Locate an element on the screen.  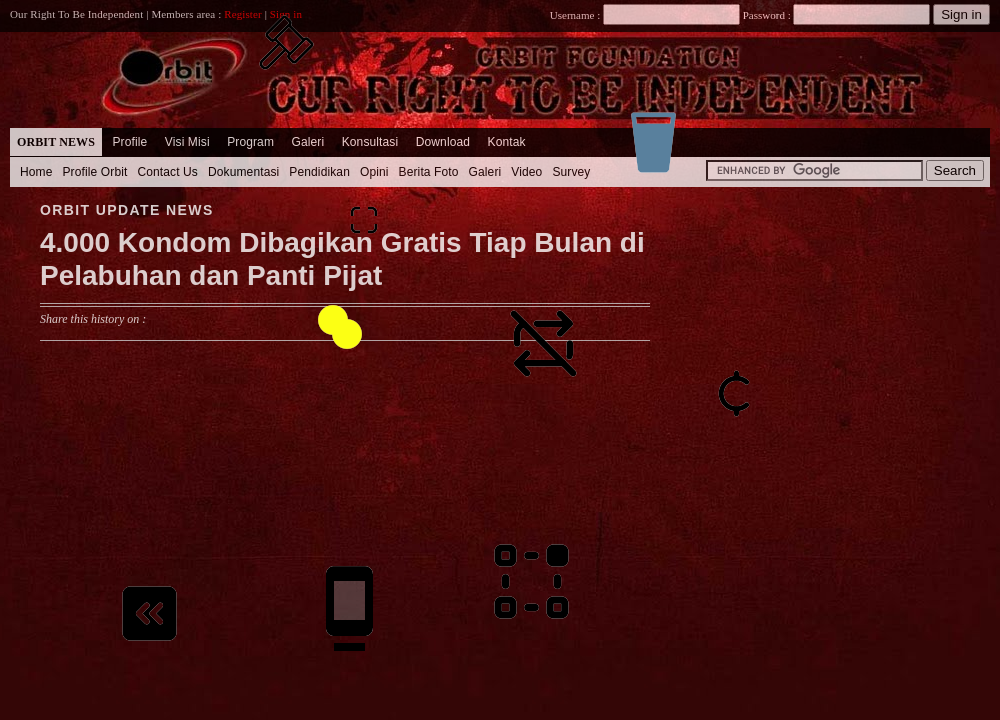
indicates cent currency or small monetary value is located at coordinates (736, 393).